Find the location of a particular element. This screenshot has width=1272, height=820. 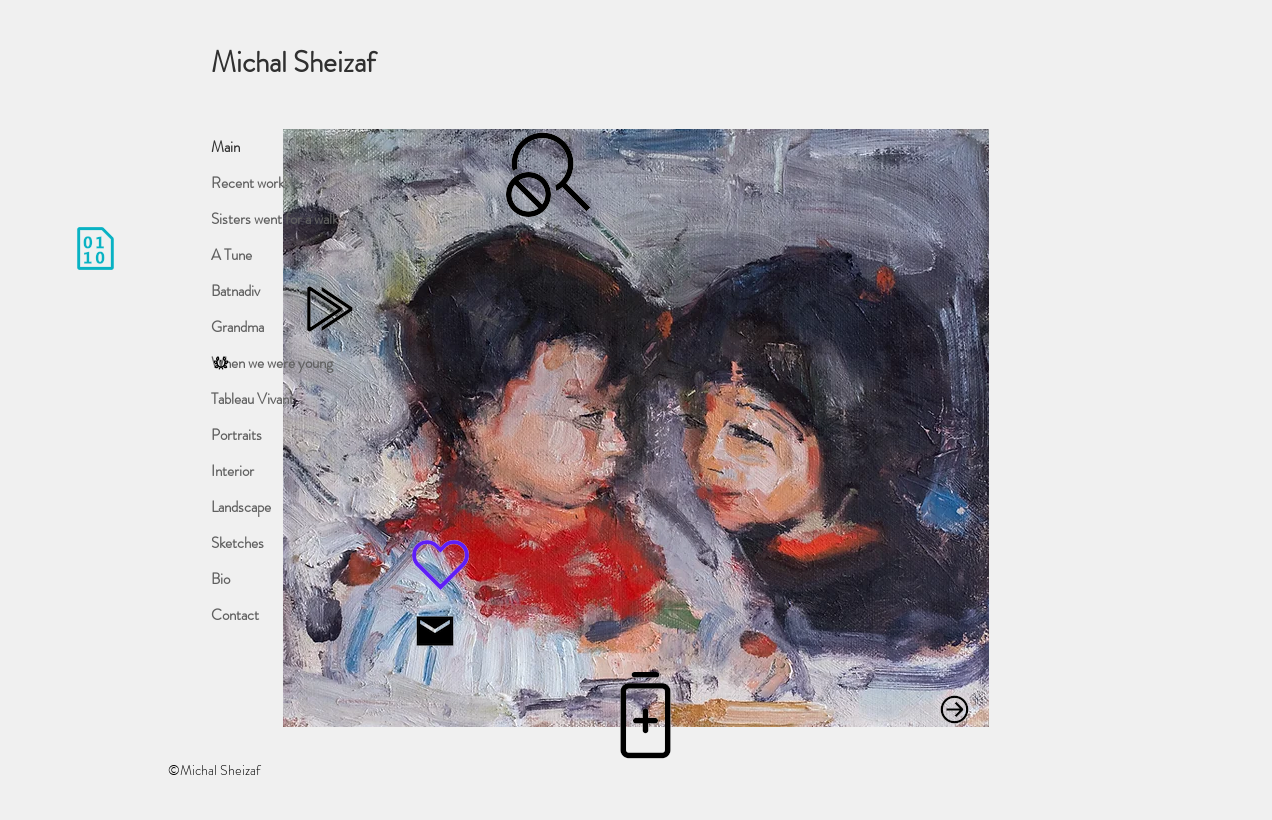

add to favorites is located at coordinates (440, 564).